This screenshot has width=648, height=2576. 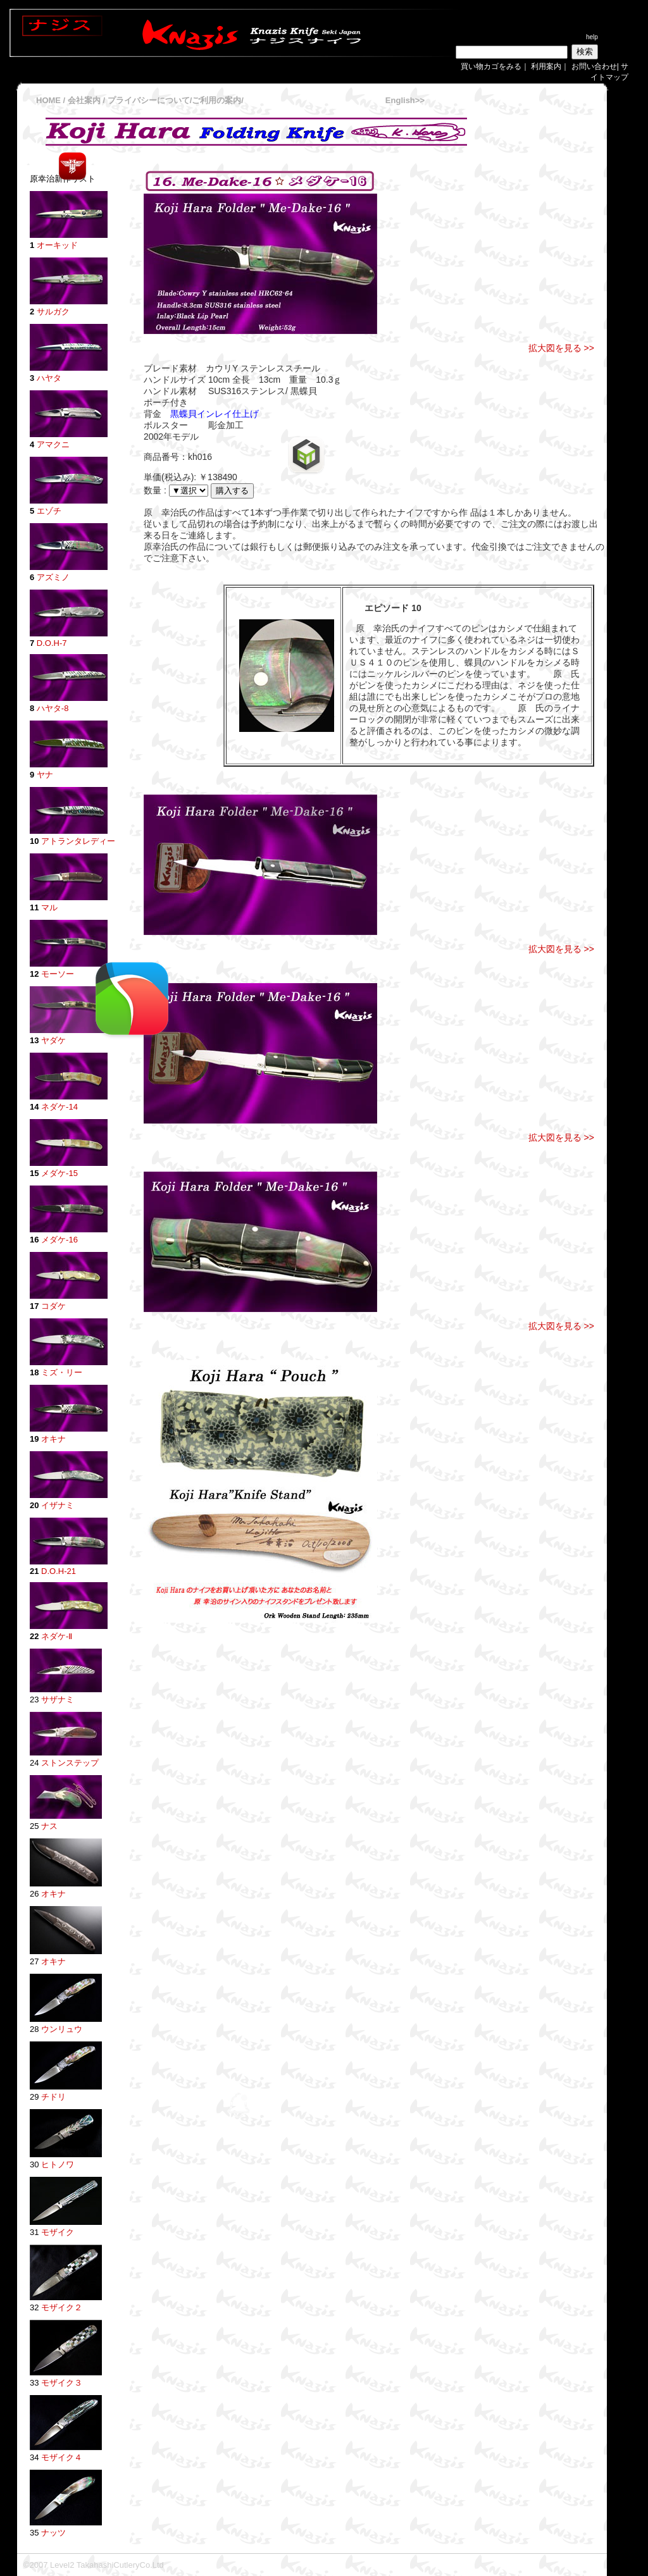 I want to click on no new notifications, so click(x=239, y=2105).